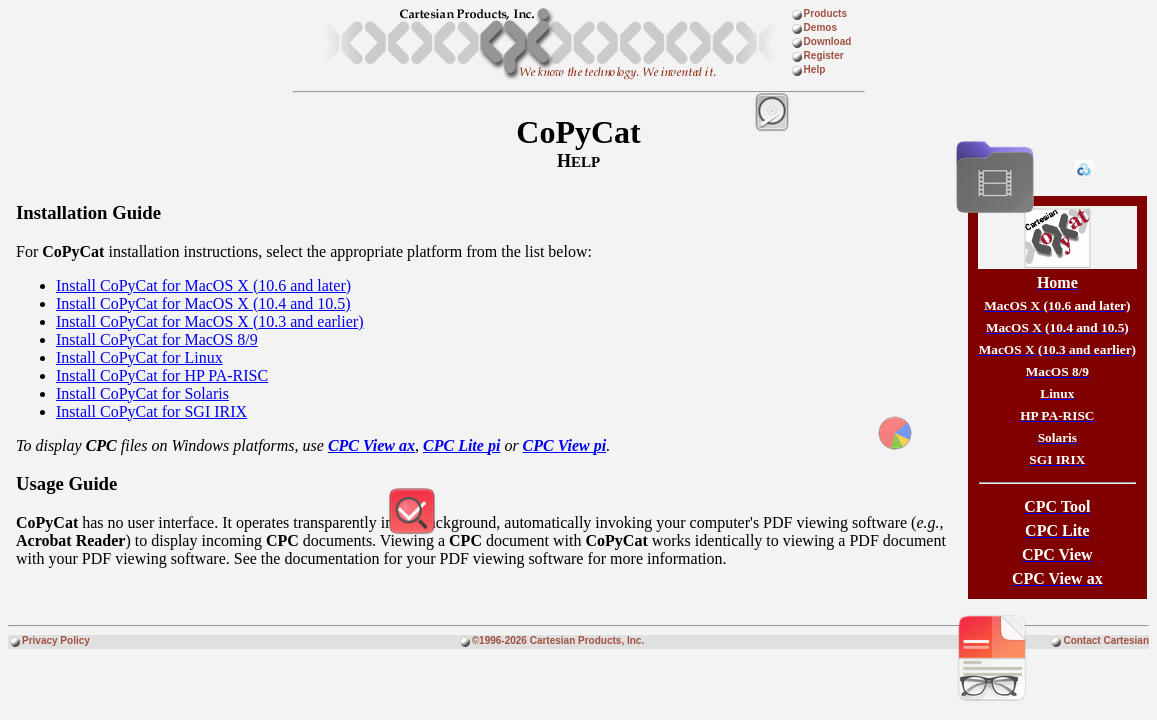  I want to click on open gnome disks utility, so click(772, 112).